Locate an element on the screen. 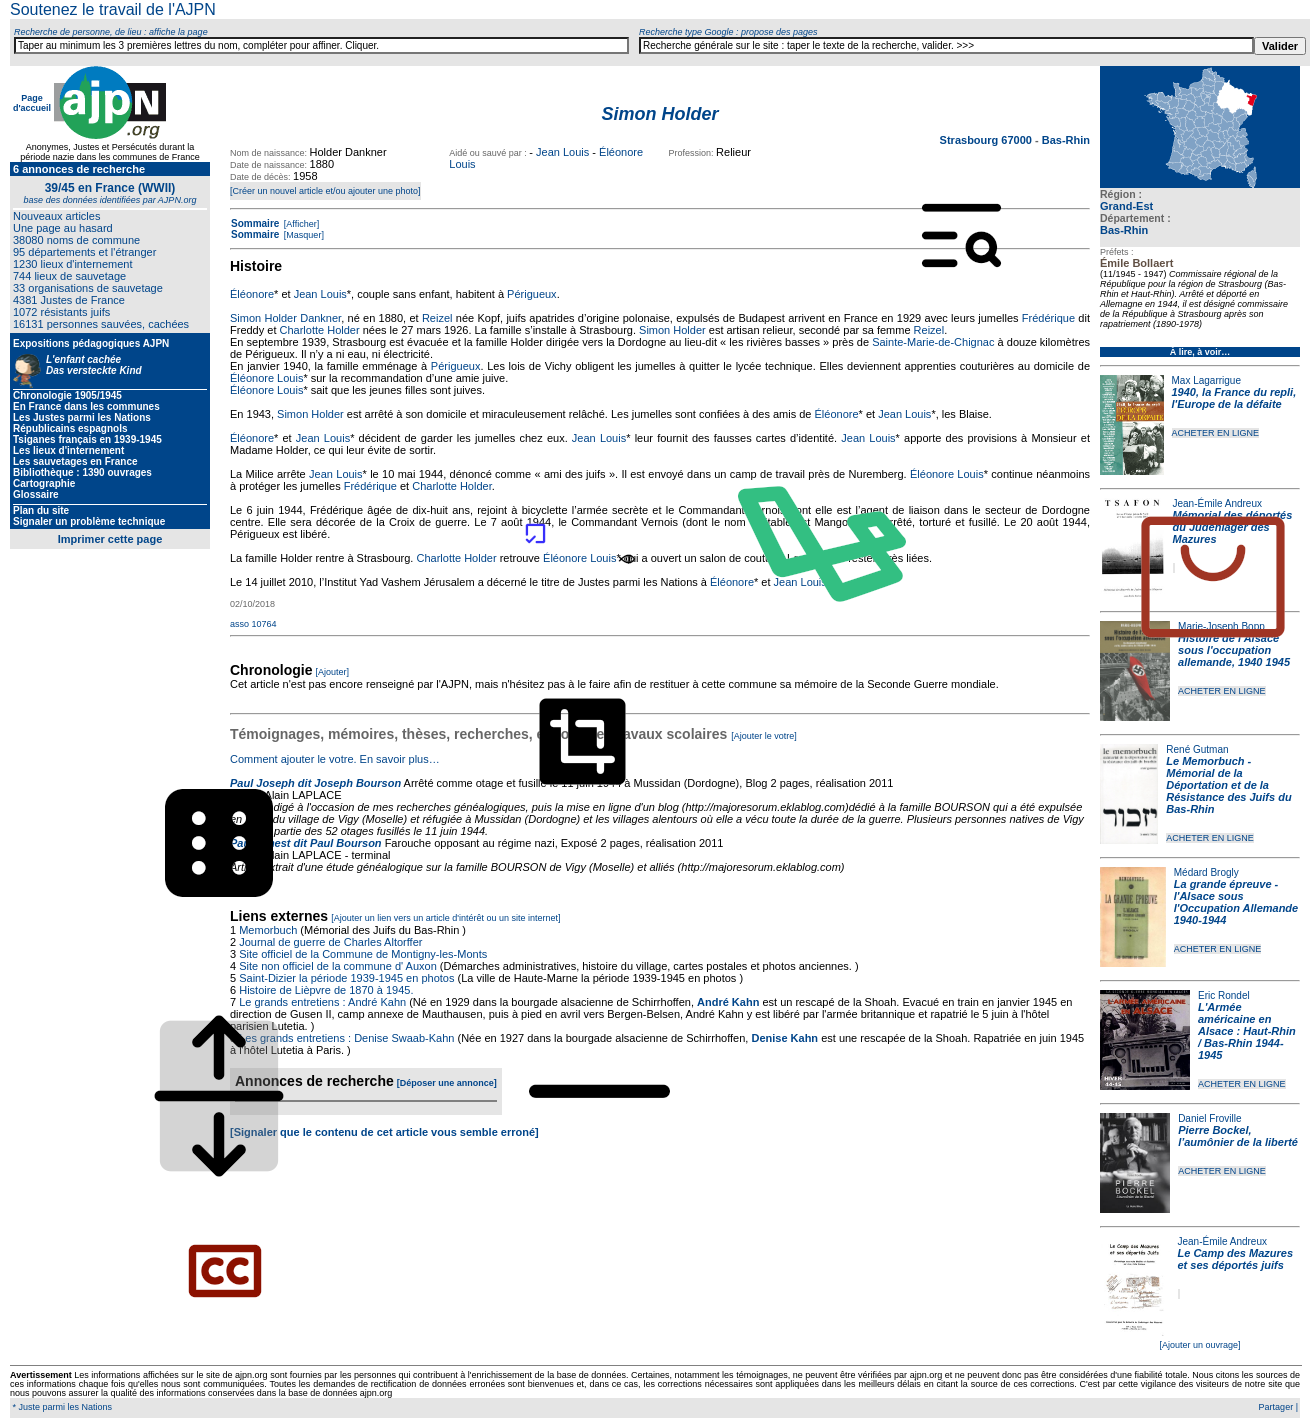 The width and height of the screenshot is (1310, 1427). Laravel framework branding or integration is located at coordinates (822, 544).